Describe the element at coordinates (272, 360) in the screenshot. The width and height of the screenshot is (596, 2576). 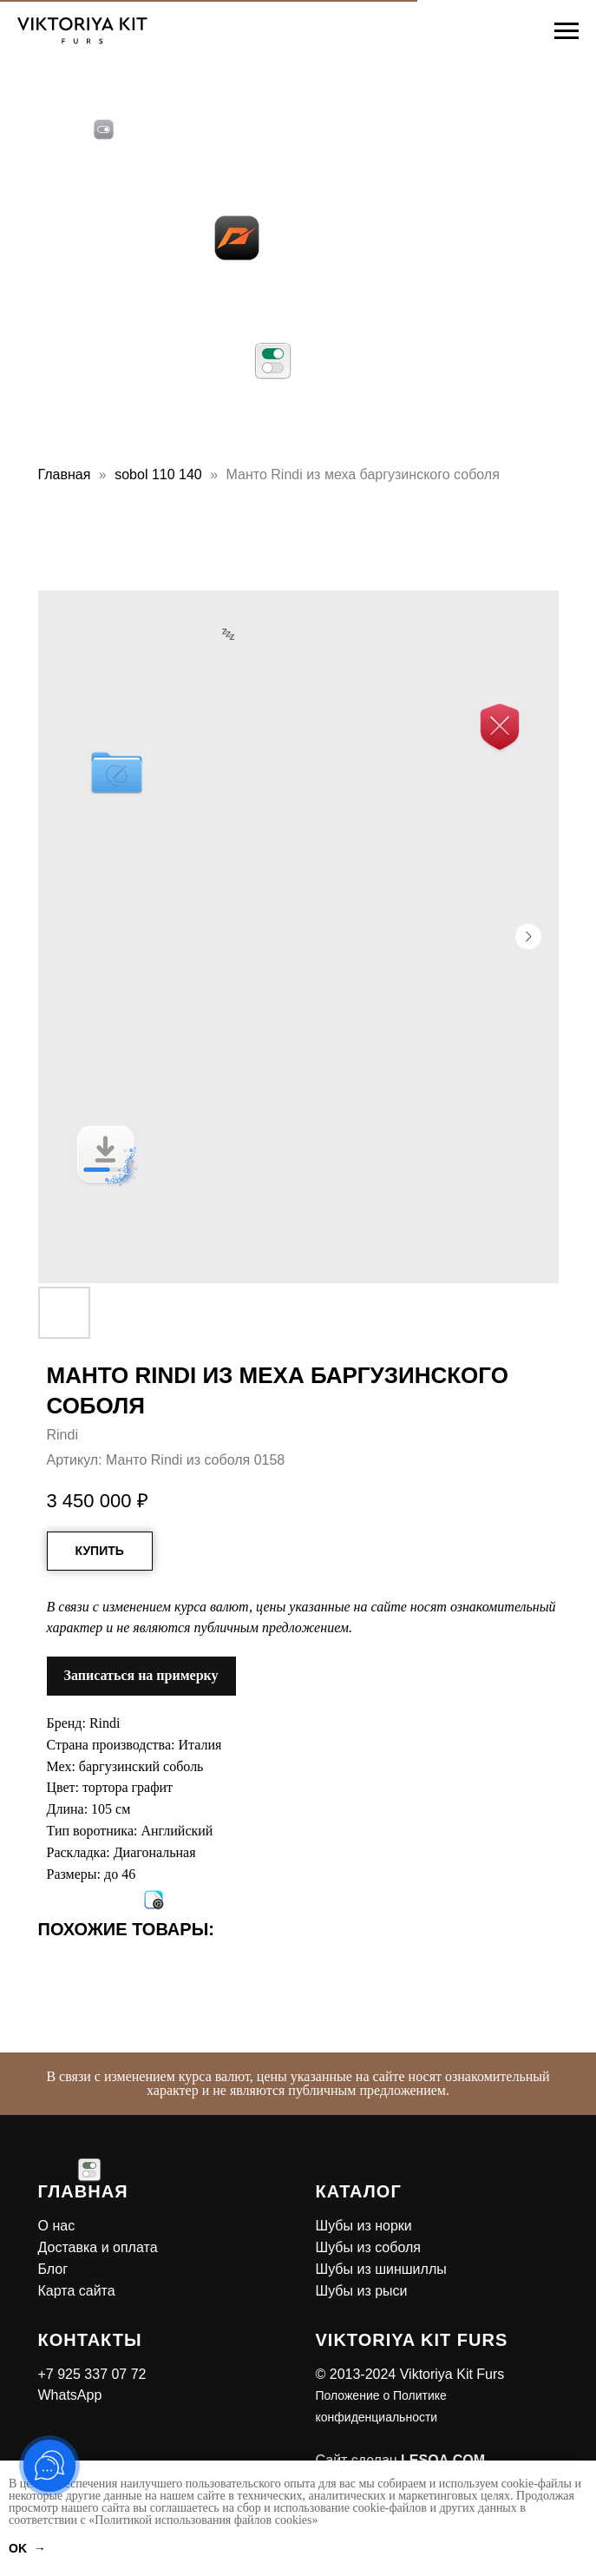
I see `open gnome tweaks to customize desktop settings` at that location.